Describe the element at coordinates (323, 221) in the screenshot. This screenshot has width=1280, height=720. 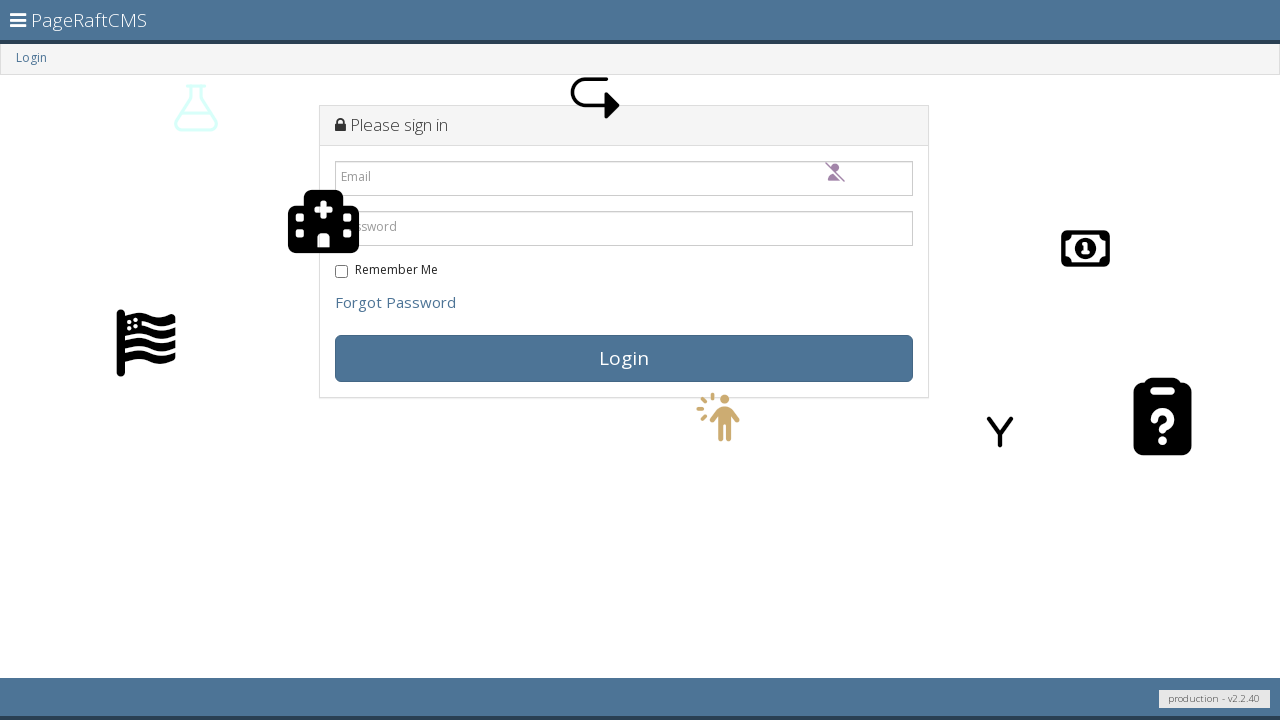
I see `view nearby hospitals or medical facilities` at that location.